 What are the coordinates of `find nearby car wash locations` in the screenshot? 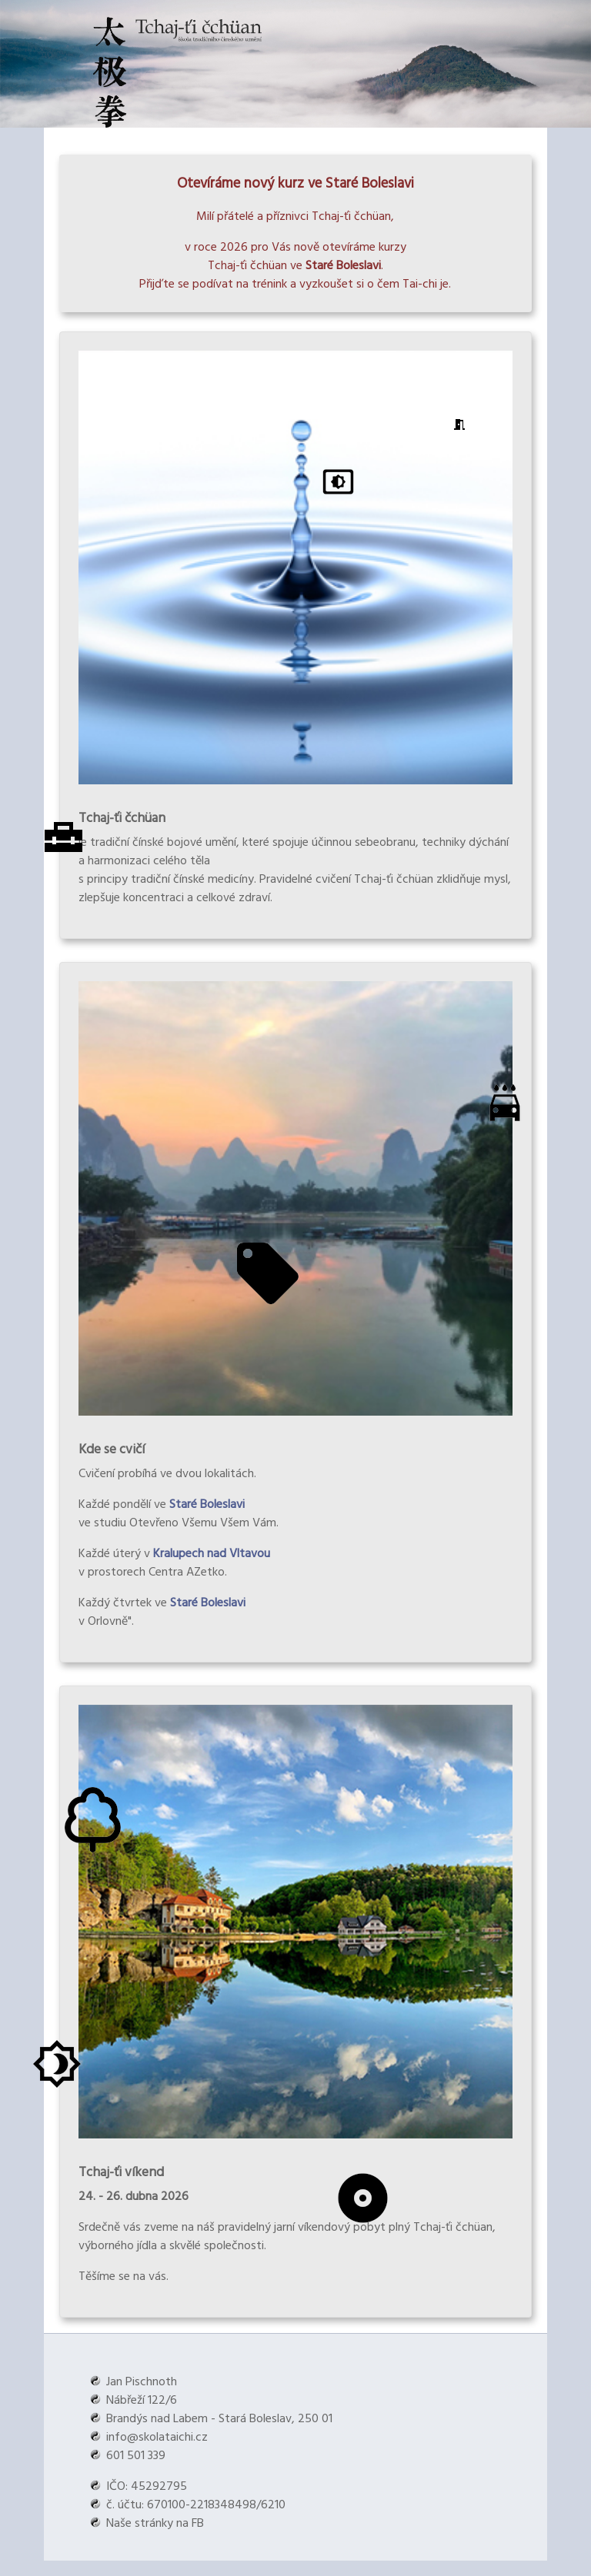 It's located at (505, 1103).